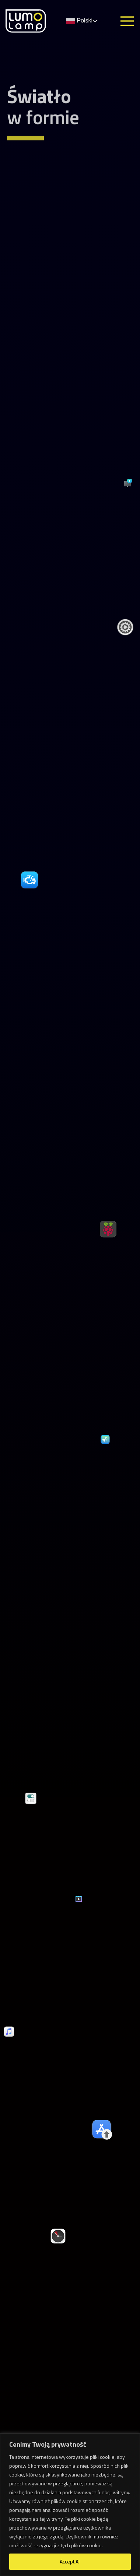 This screenshot has width=140, height=2576. I want to click on open tv2 streaming app, so click(78, 1899).